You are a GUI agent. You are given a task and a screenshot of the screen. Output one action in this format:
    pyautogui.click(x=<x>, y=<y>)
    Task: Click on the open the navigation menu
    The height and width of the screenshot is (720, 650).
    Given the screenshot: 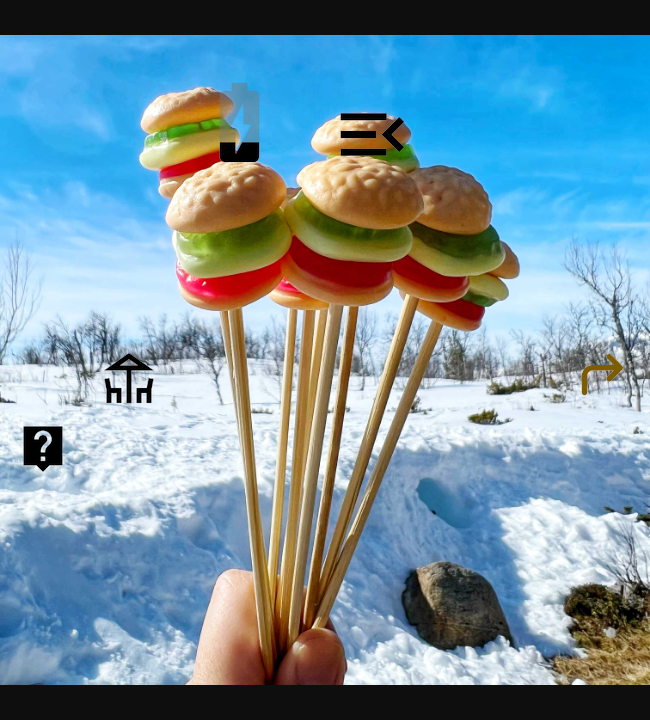 What is the action you would take?
    pyautogui.click(x=372, y=134)
    